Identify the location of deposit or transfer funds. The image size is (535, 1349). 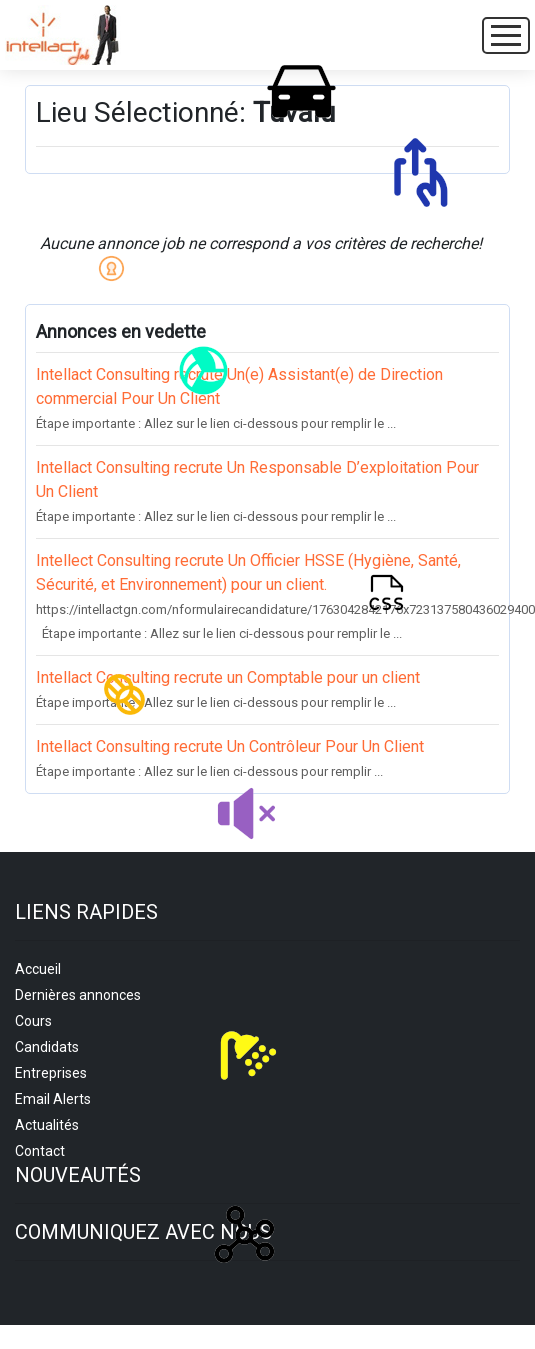
(417, 172).